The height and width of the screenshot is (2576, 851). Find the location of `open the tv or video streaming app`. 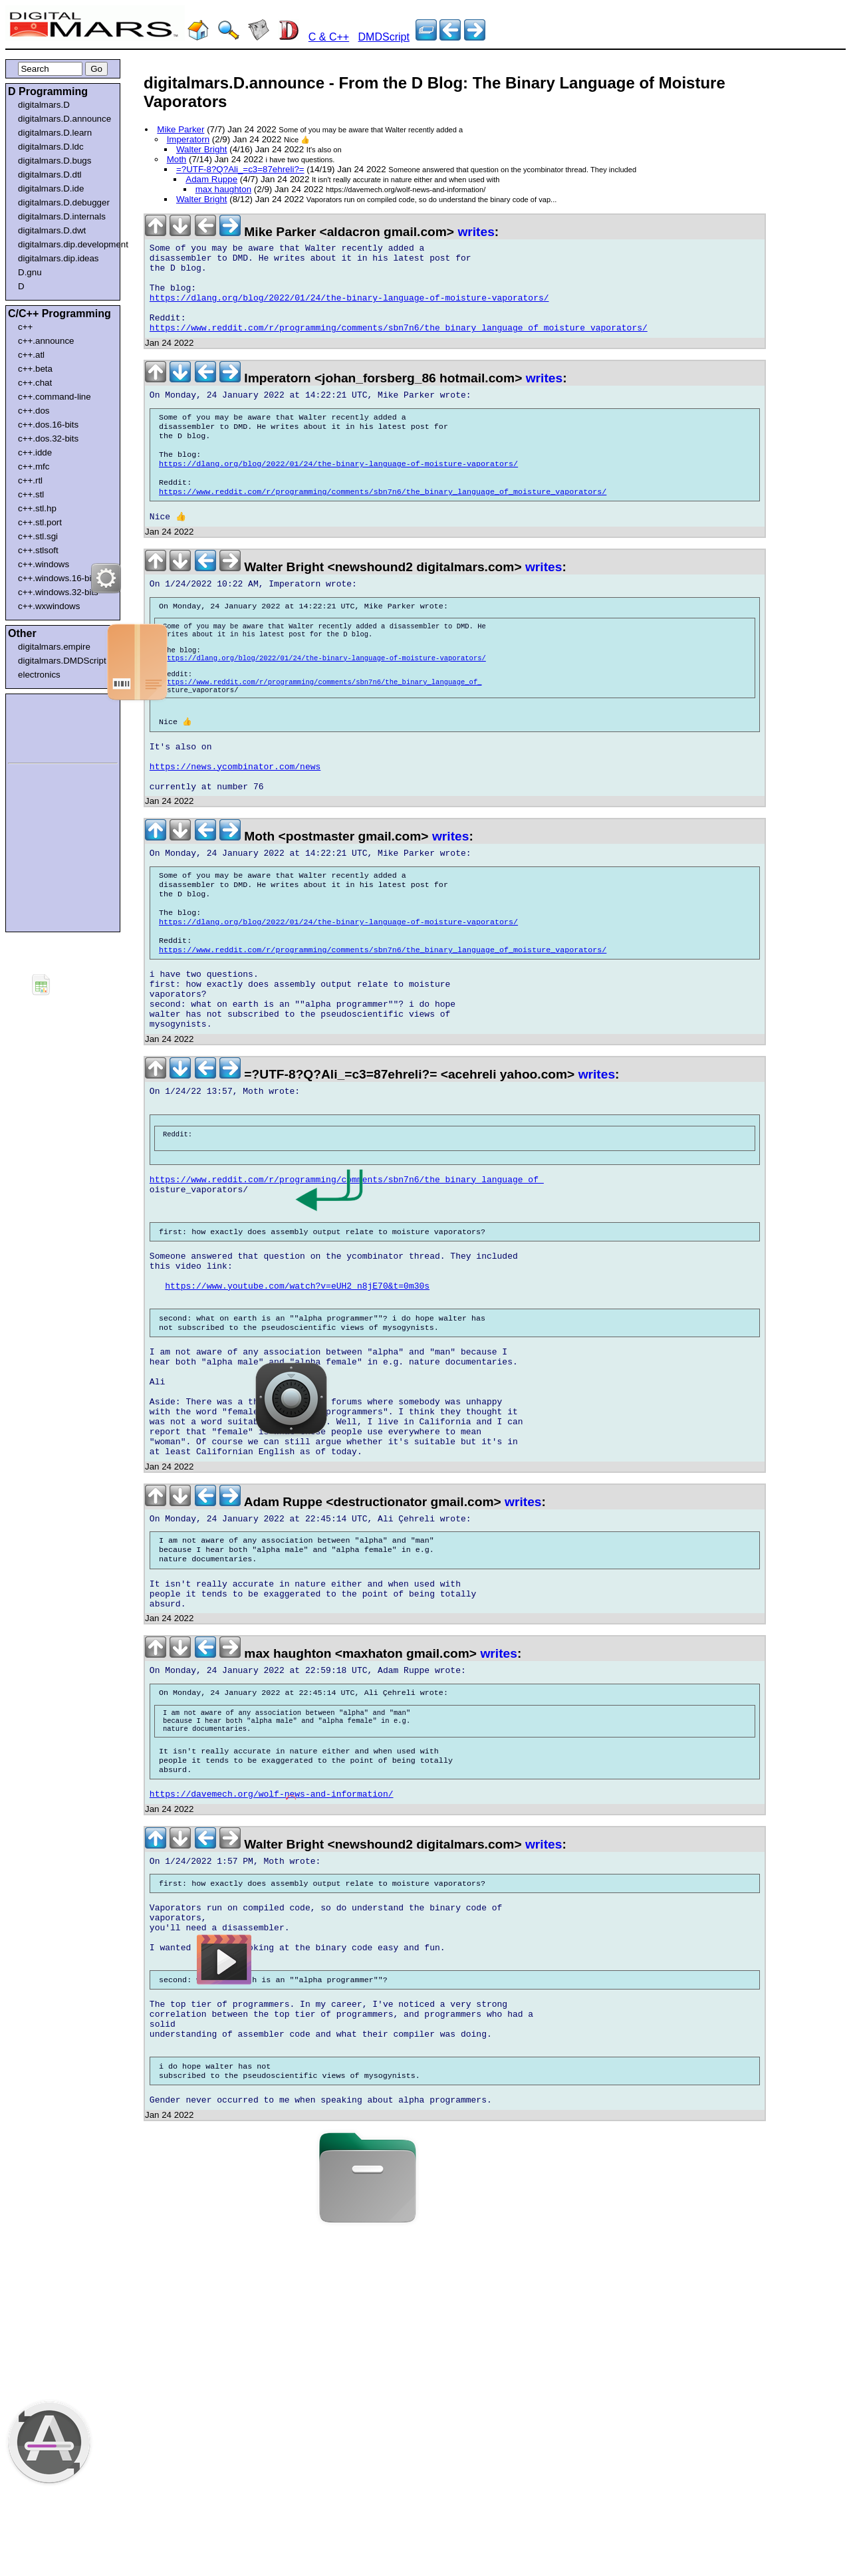

open the tv or video streaming app is located at coordinates (224, 1960).